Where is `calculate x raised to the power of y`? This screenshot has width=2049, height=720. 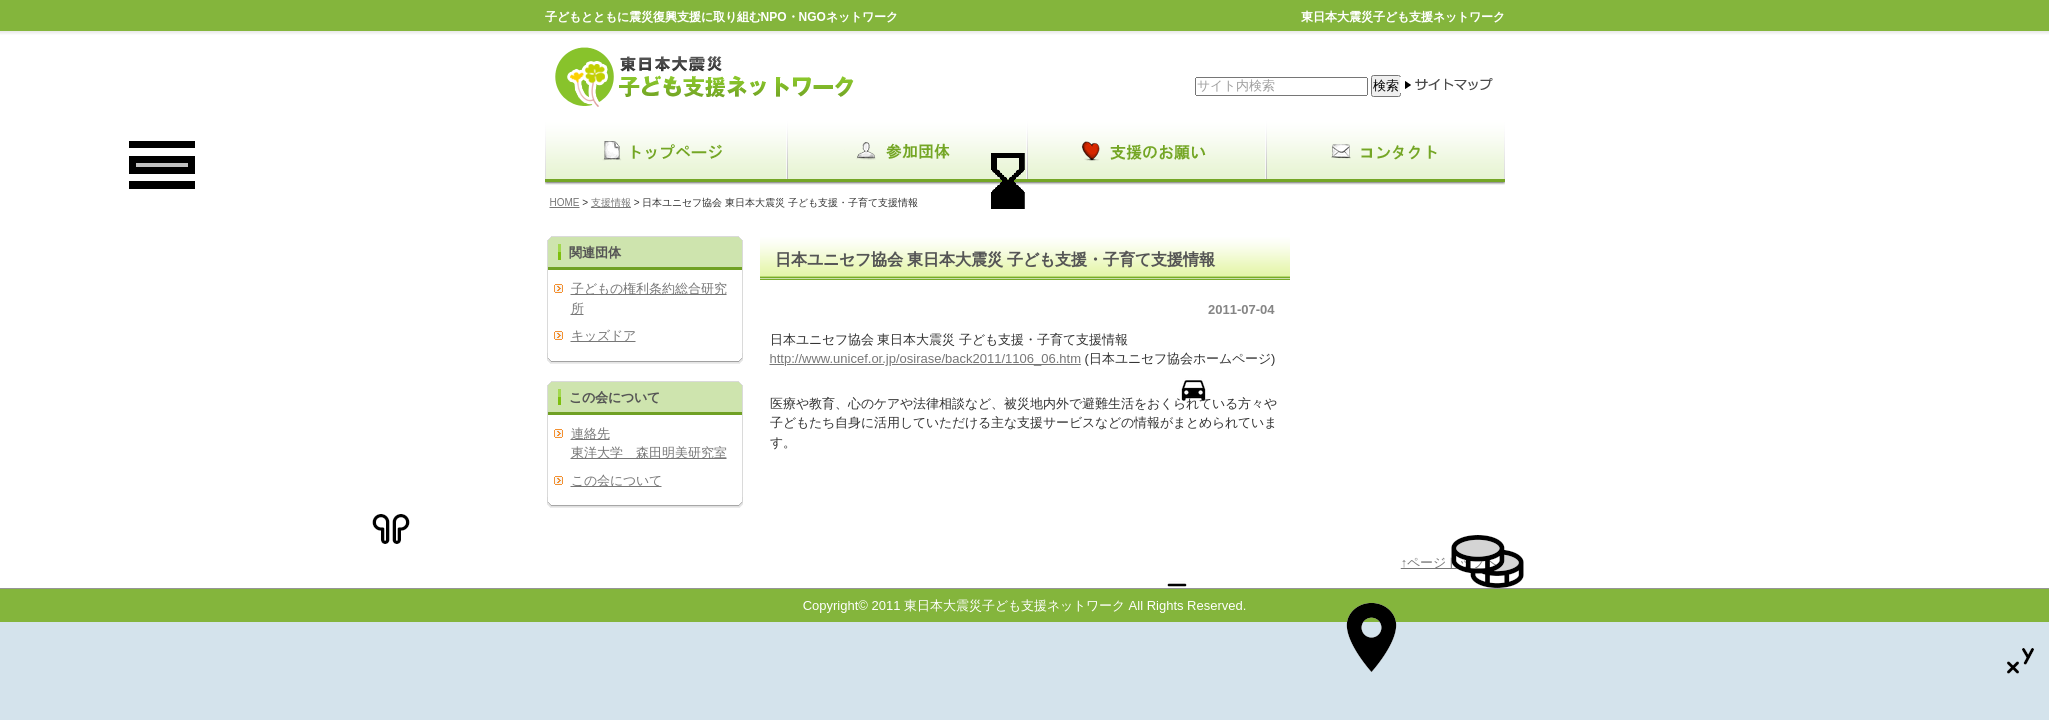 calculate x raised to the power of y is located at coordinates (2019, 663).